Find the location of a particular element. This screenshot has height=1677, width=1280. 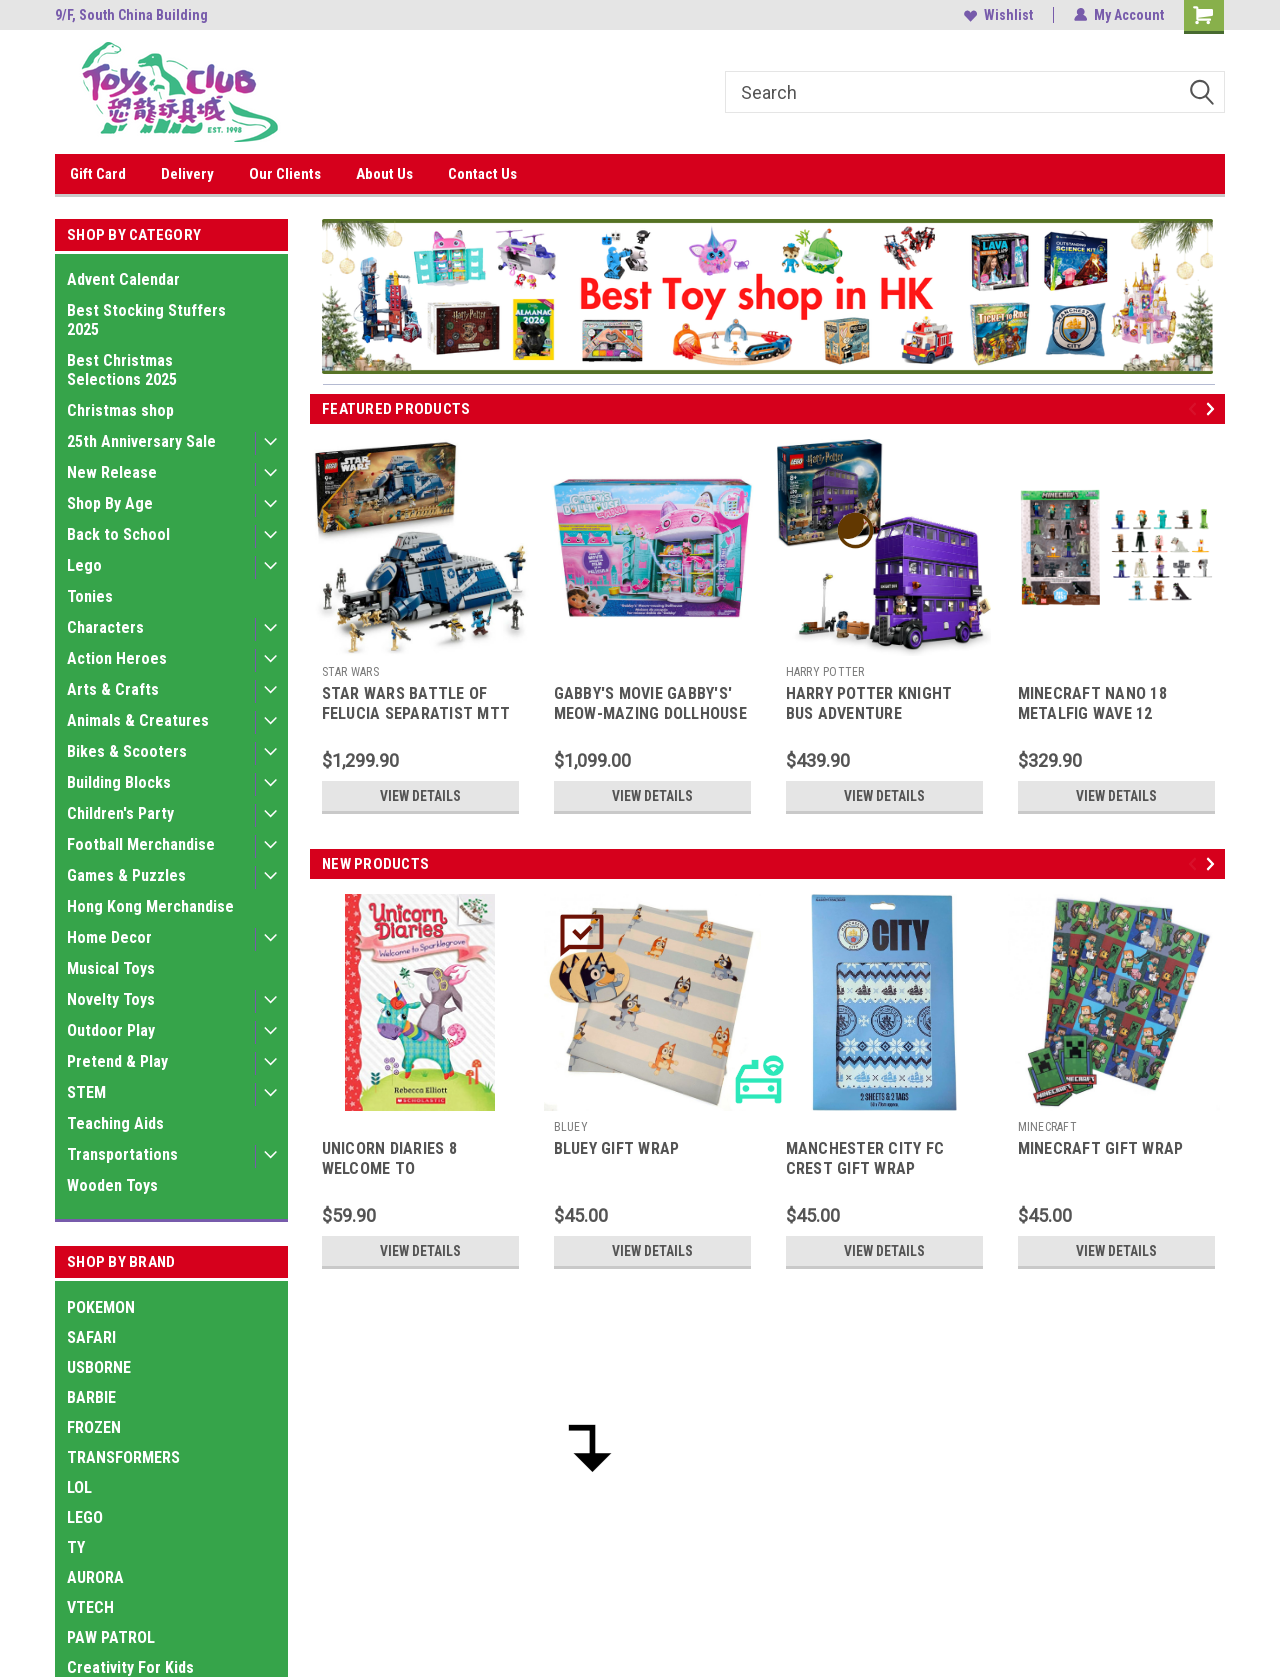

taxi or rideshare with wifi available is located at coordinates (758, 1080).